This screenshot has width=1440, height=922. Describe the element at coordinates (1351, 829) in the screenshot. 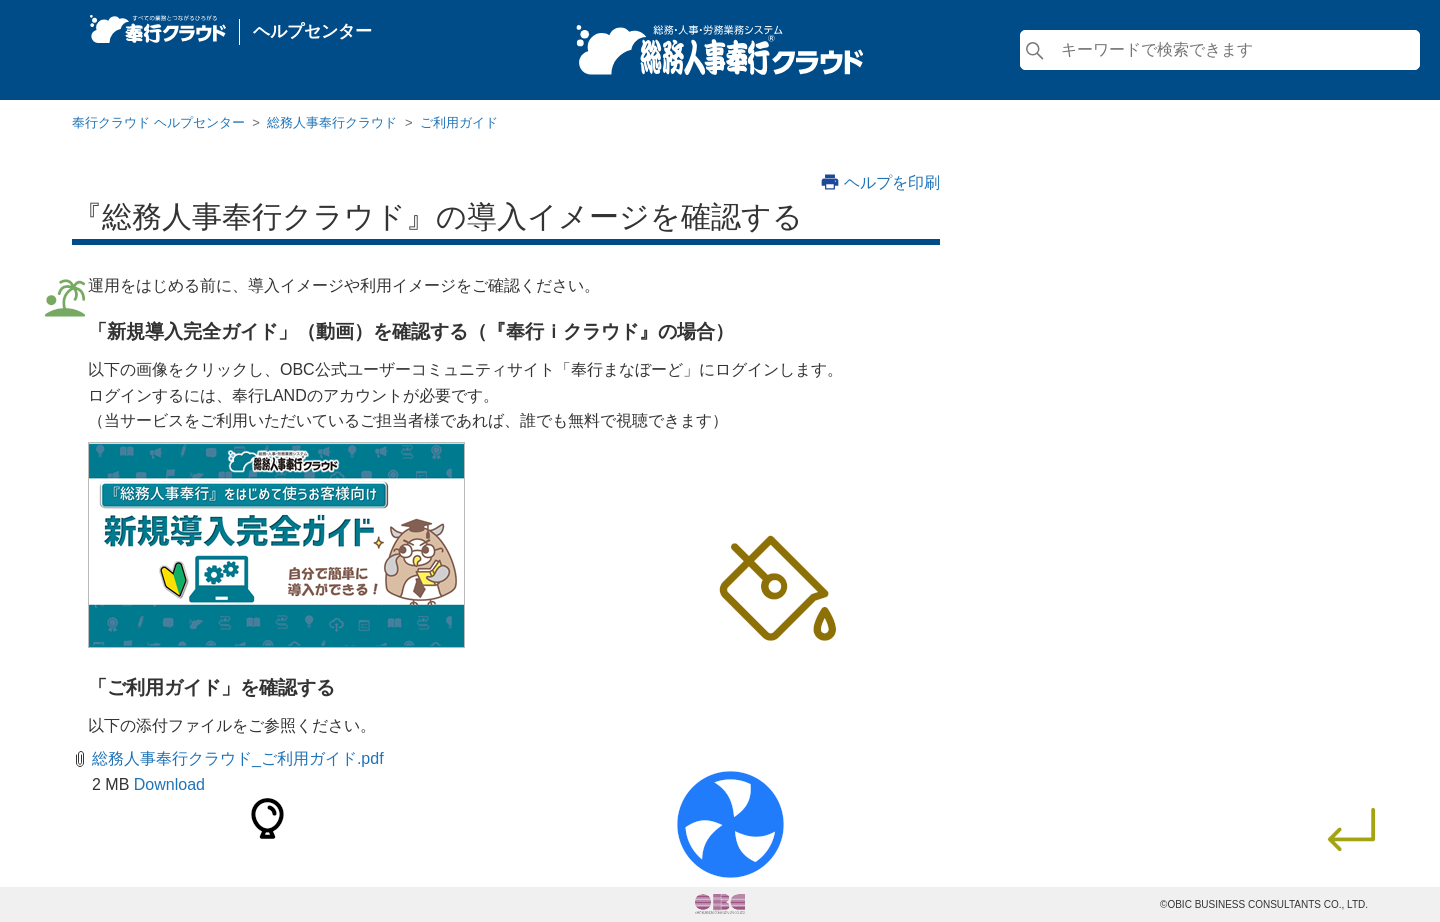

I see `return or go back to previous item` at that location.